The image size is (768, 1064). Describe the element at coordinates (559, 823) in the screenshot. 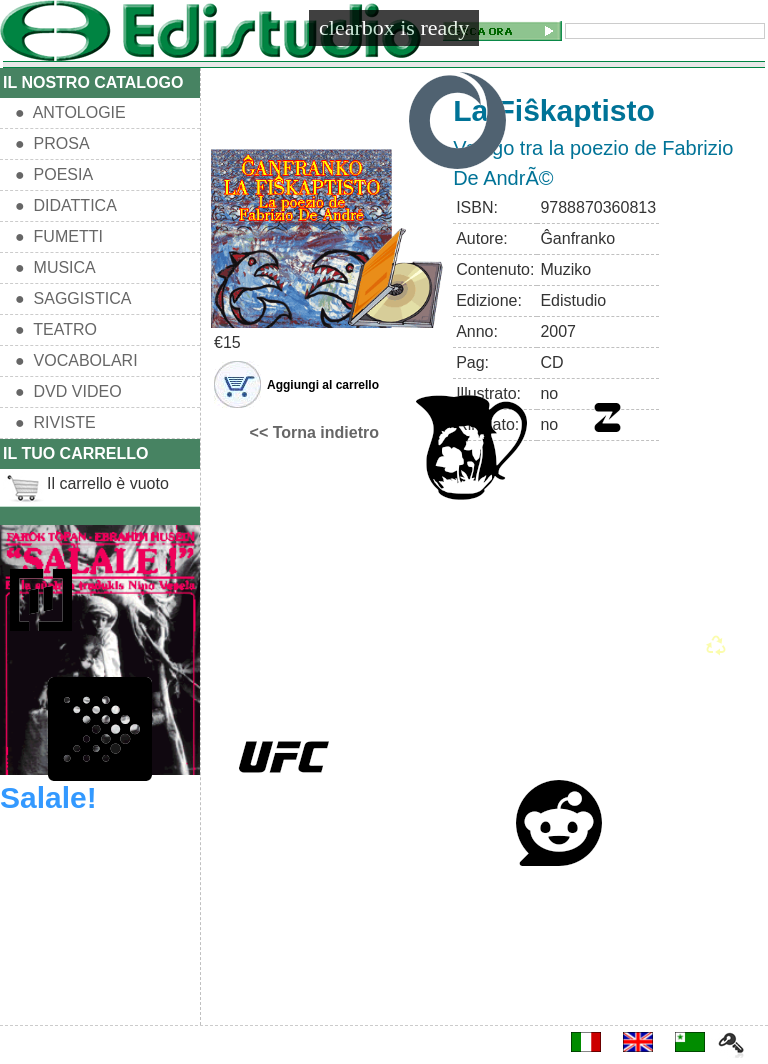

I see `open the Reddit app` at that location.